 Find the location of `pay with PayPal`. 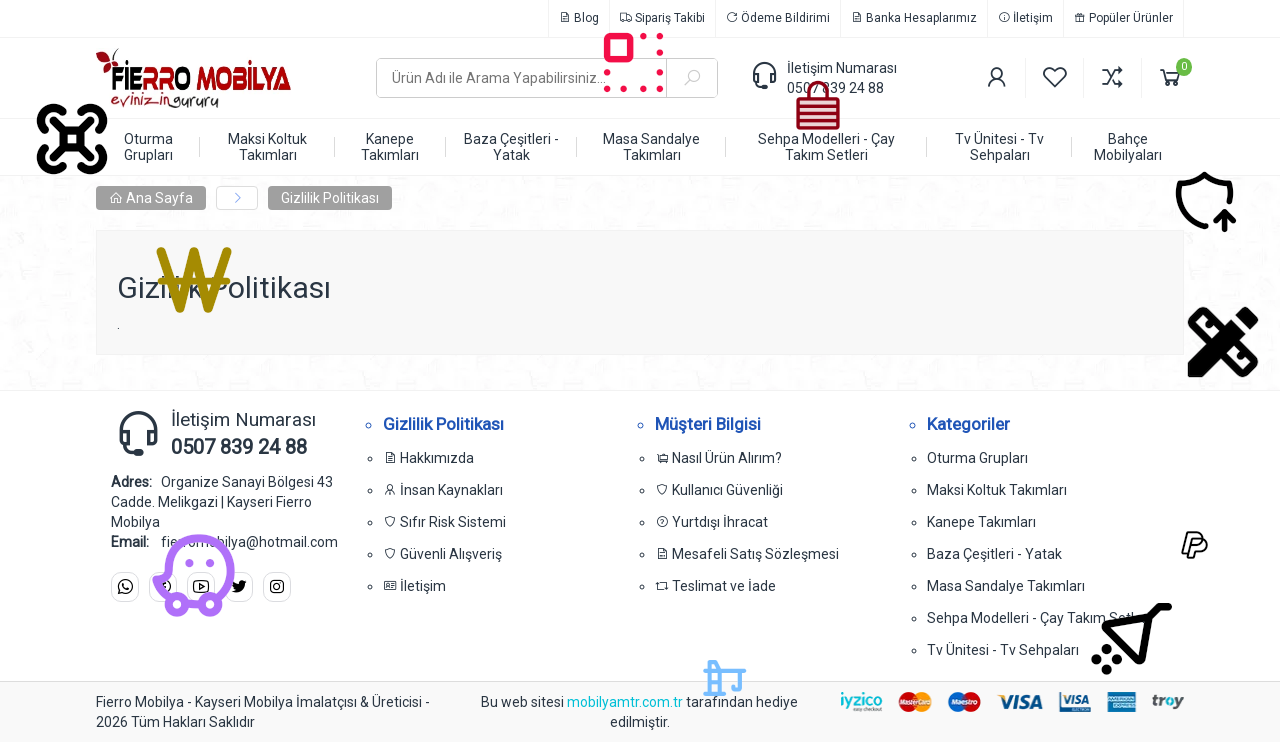

pay with PayPal is located at coordinates (1194, 545).